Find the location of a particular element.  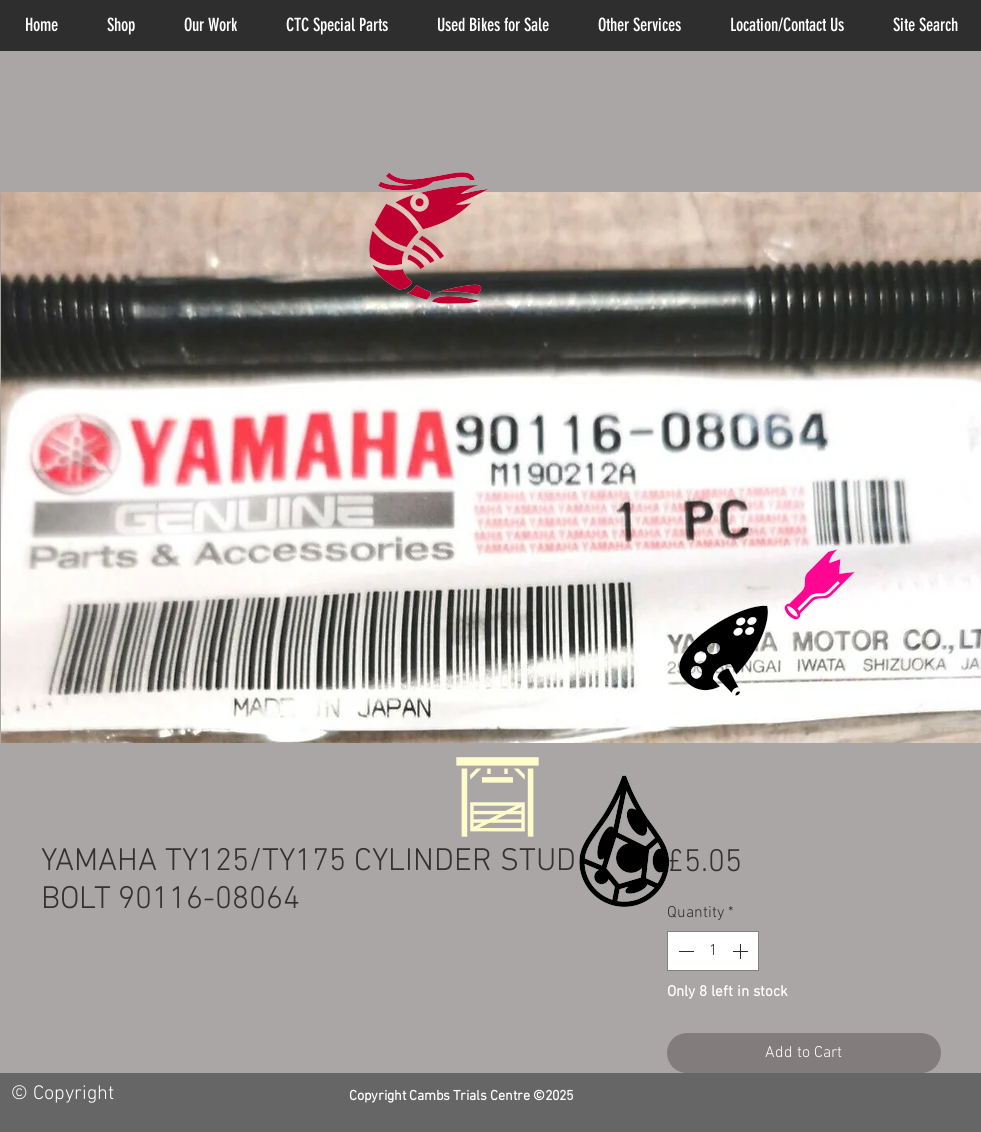

access ranch or farm management features is located at coordinates (497, 795).